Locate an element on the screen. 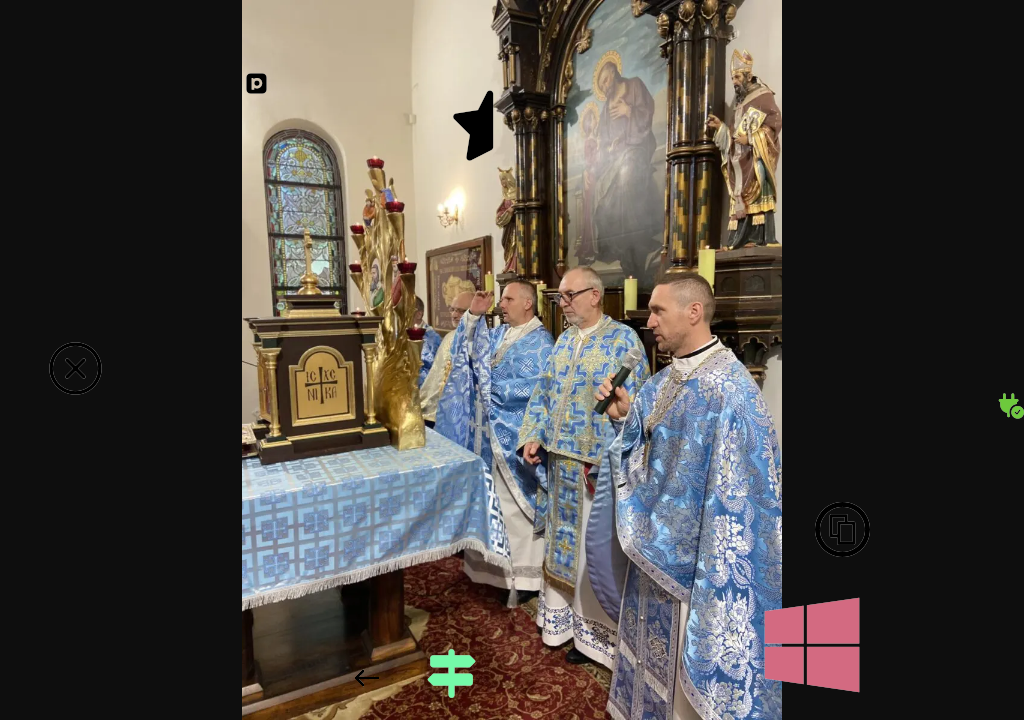 The width and height of the screenshot is (1024, 720). indicates a partial or half-star rating is located at coordinates (491, 128).